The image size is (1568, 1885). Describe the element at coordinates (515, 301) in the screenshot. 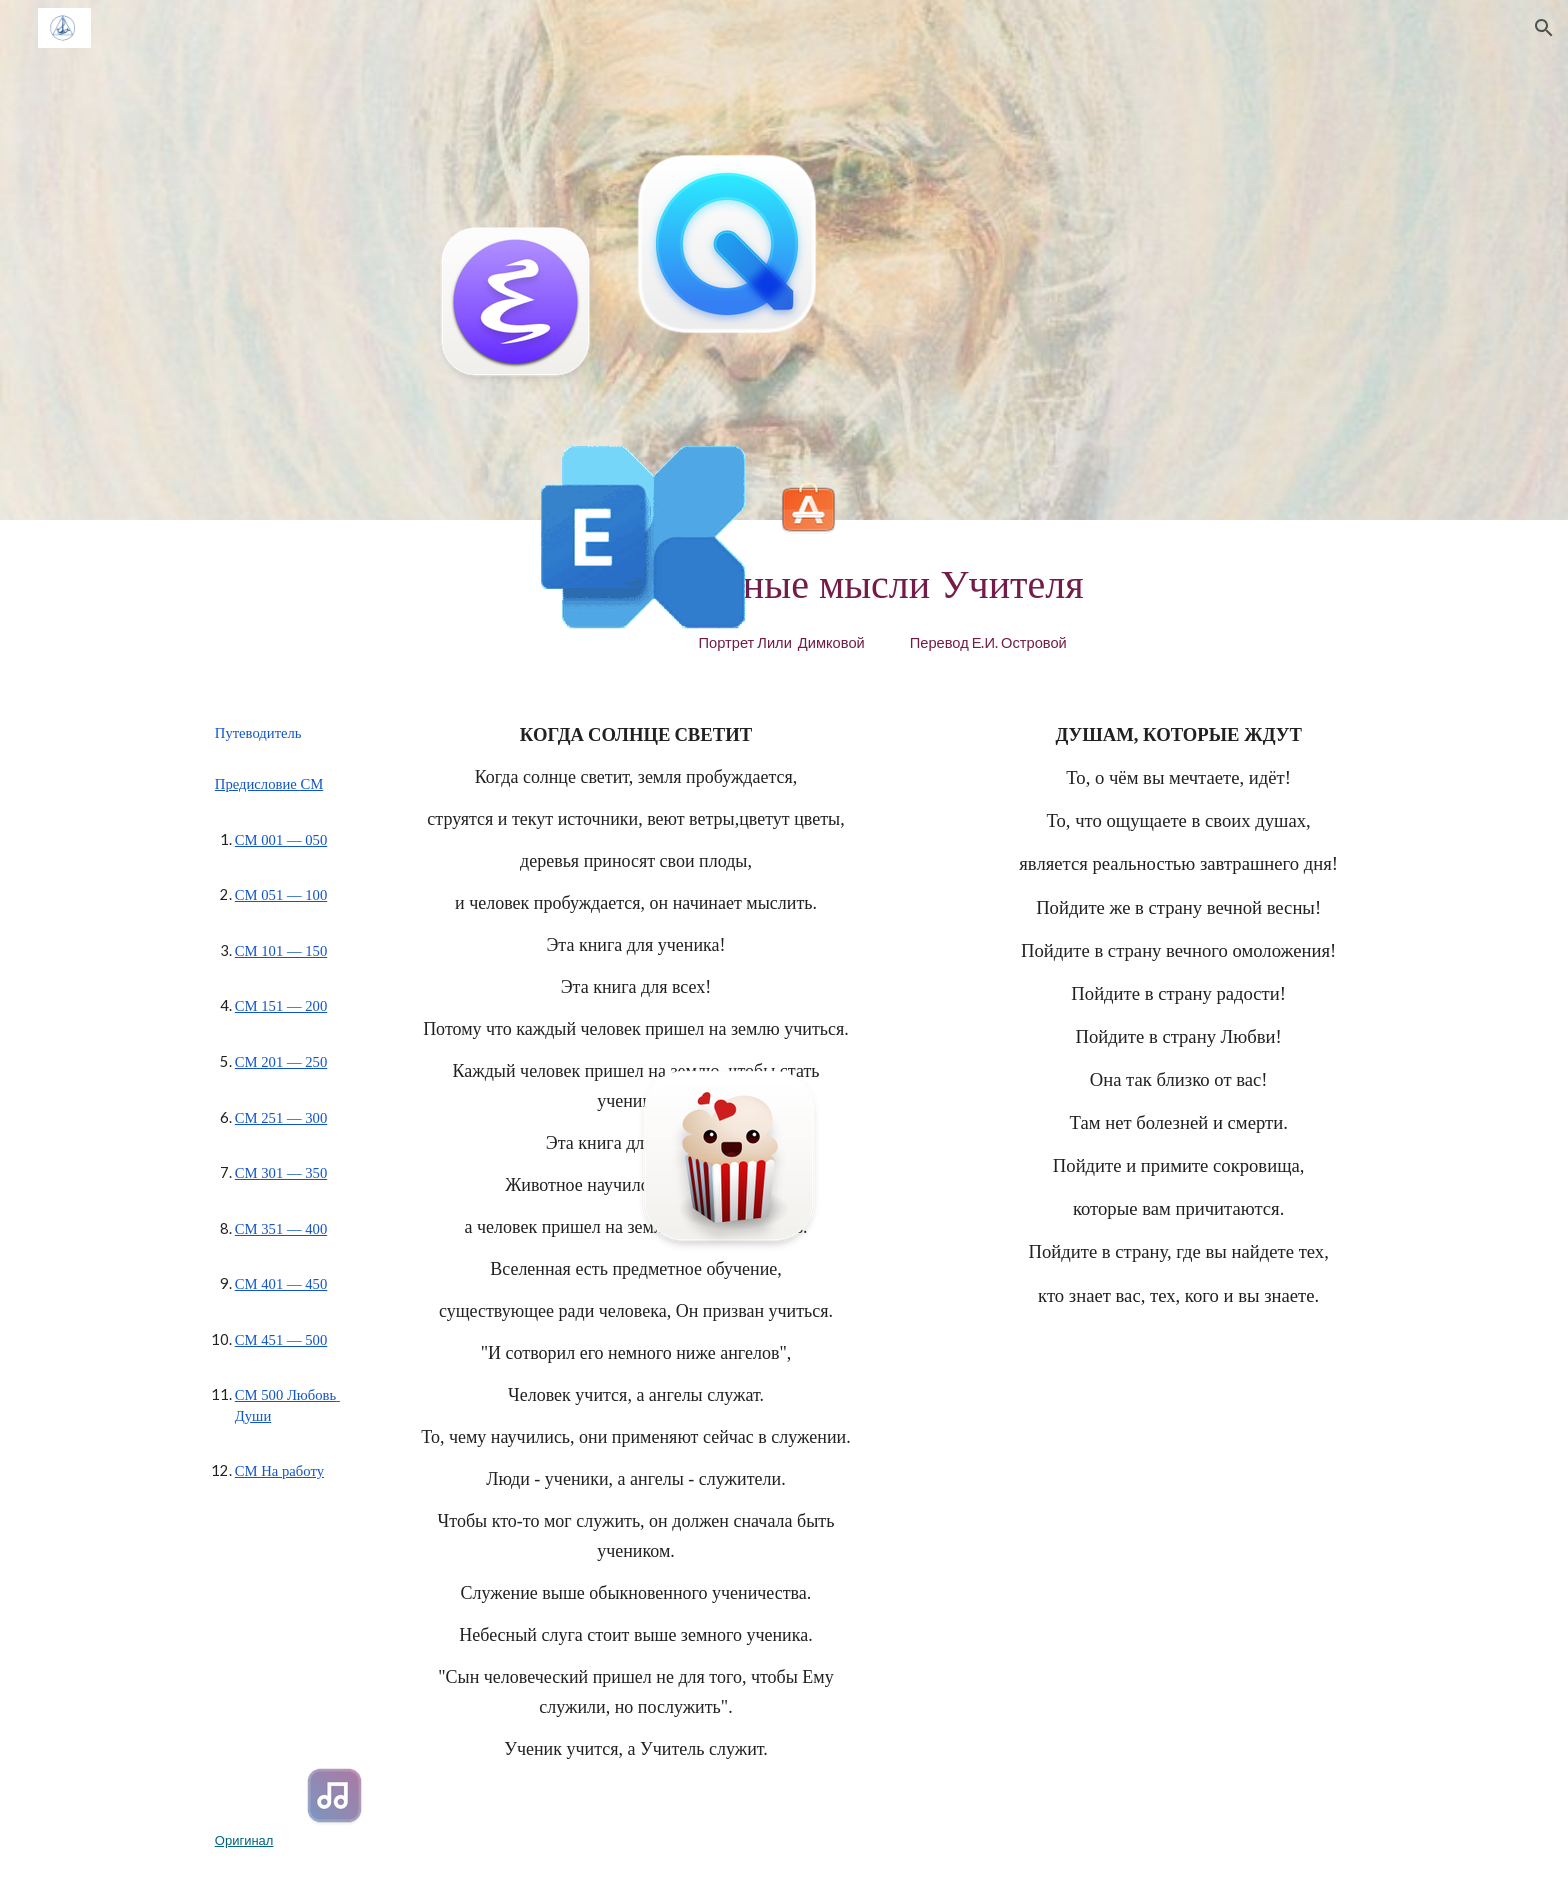

I see `open emacs text editor` at that location.